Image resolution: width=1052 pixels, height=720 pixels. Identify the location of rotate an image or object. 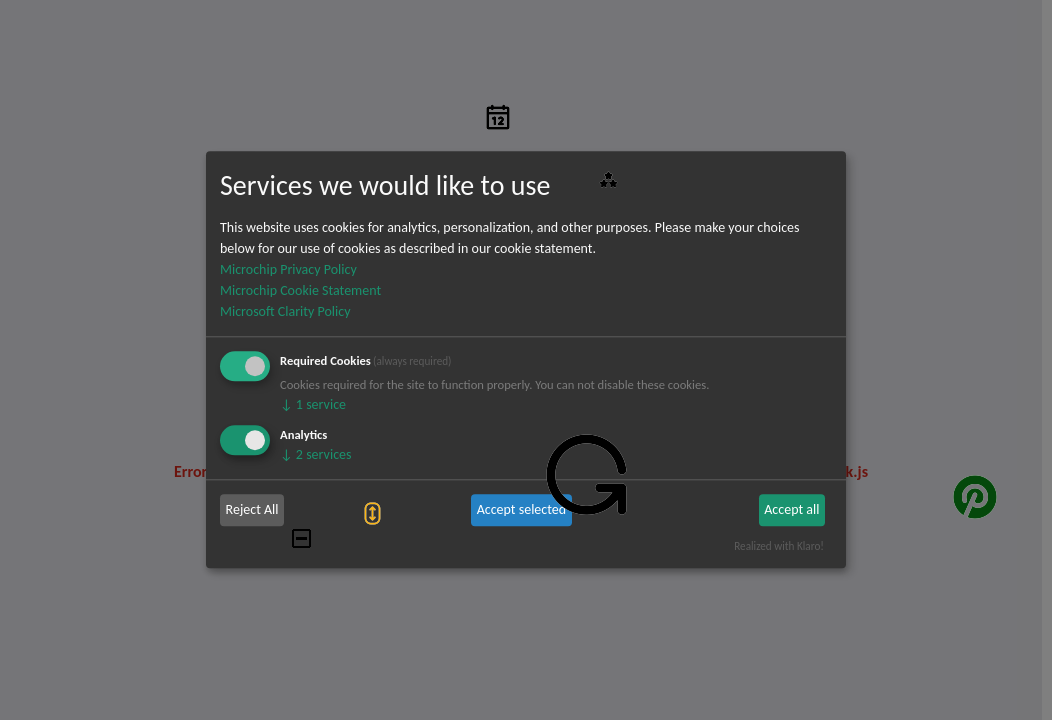
(586, 474).